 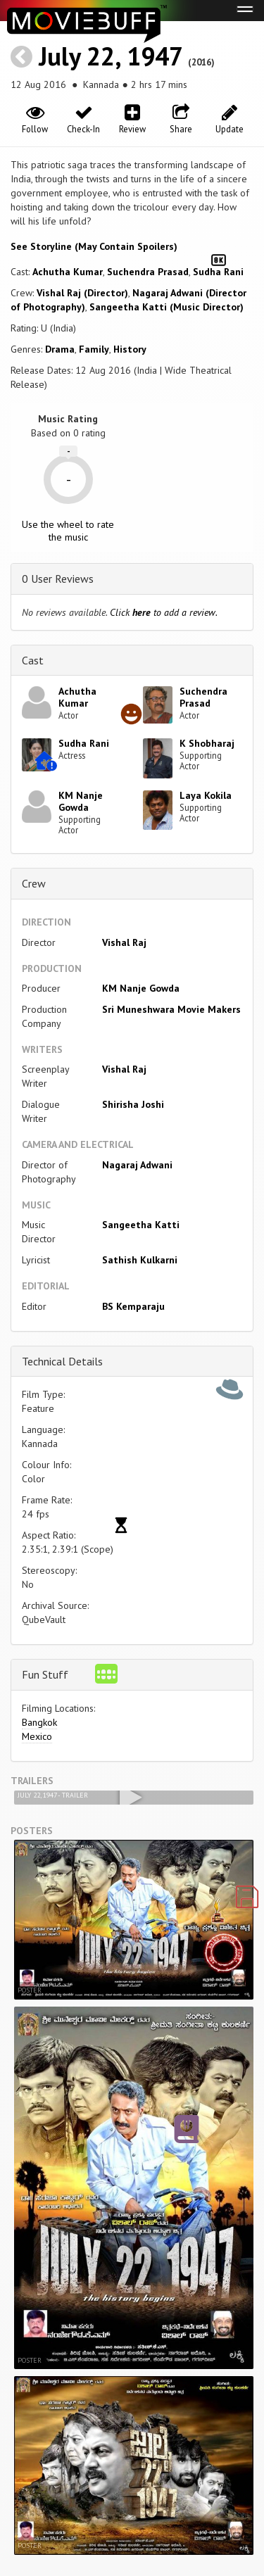 I want to click on indicates a process has just started or is beginning, so click(x=121, y=1525).